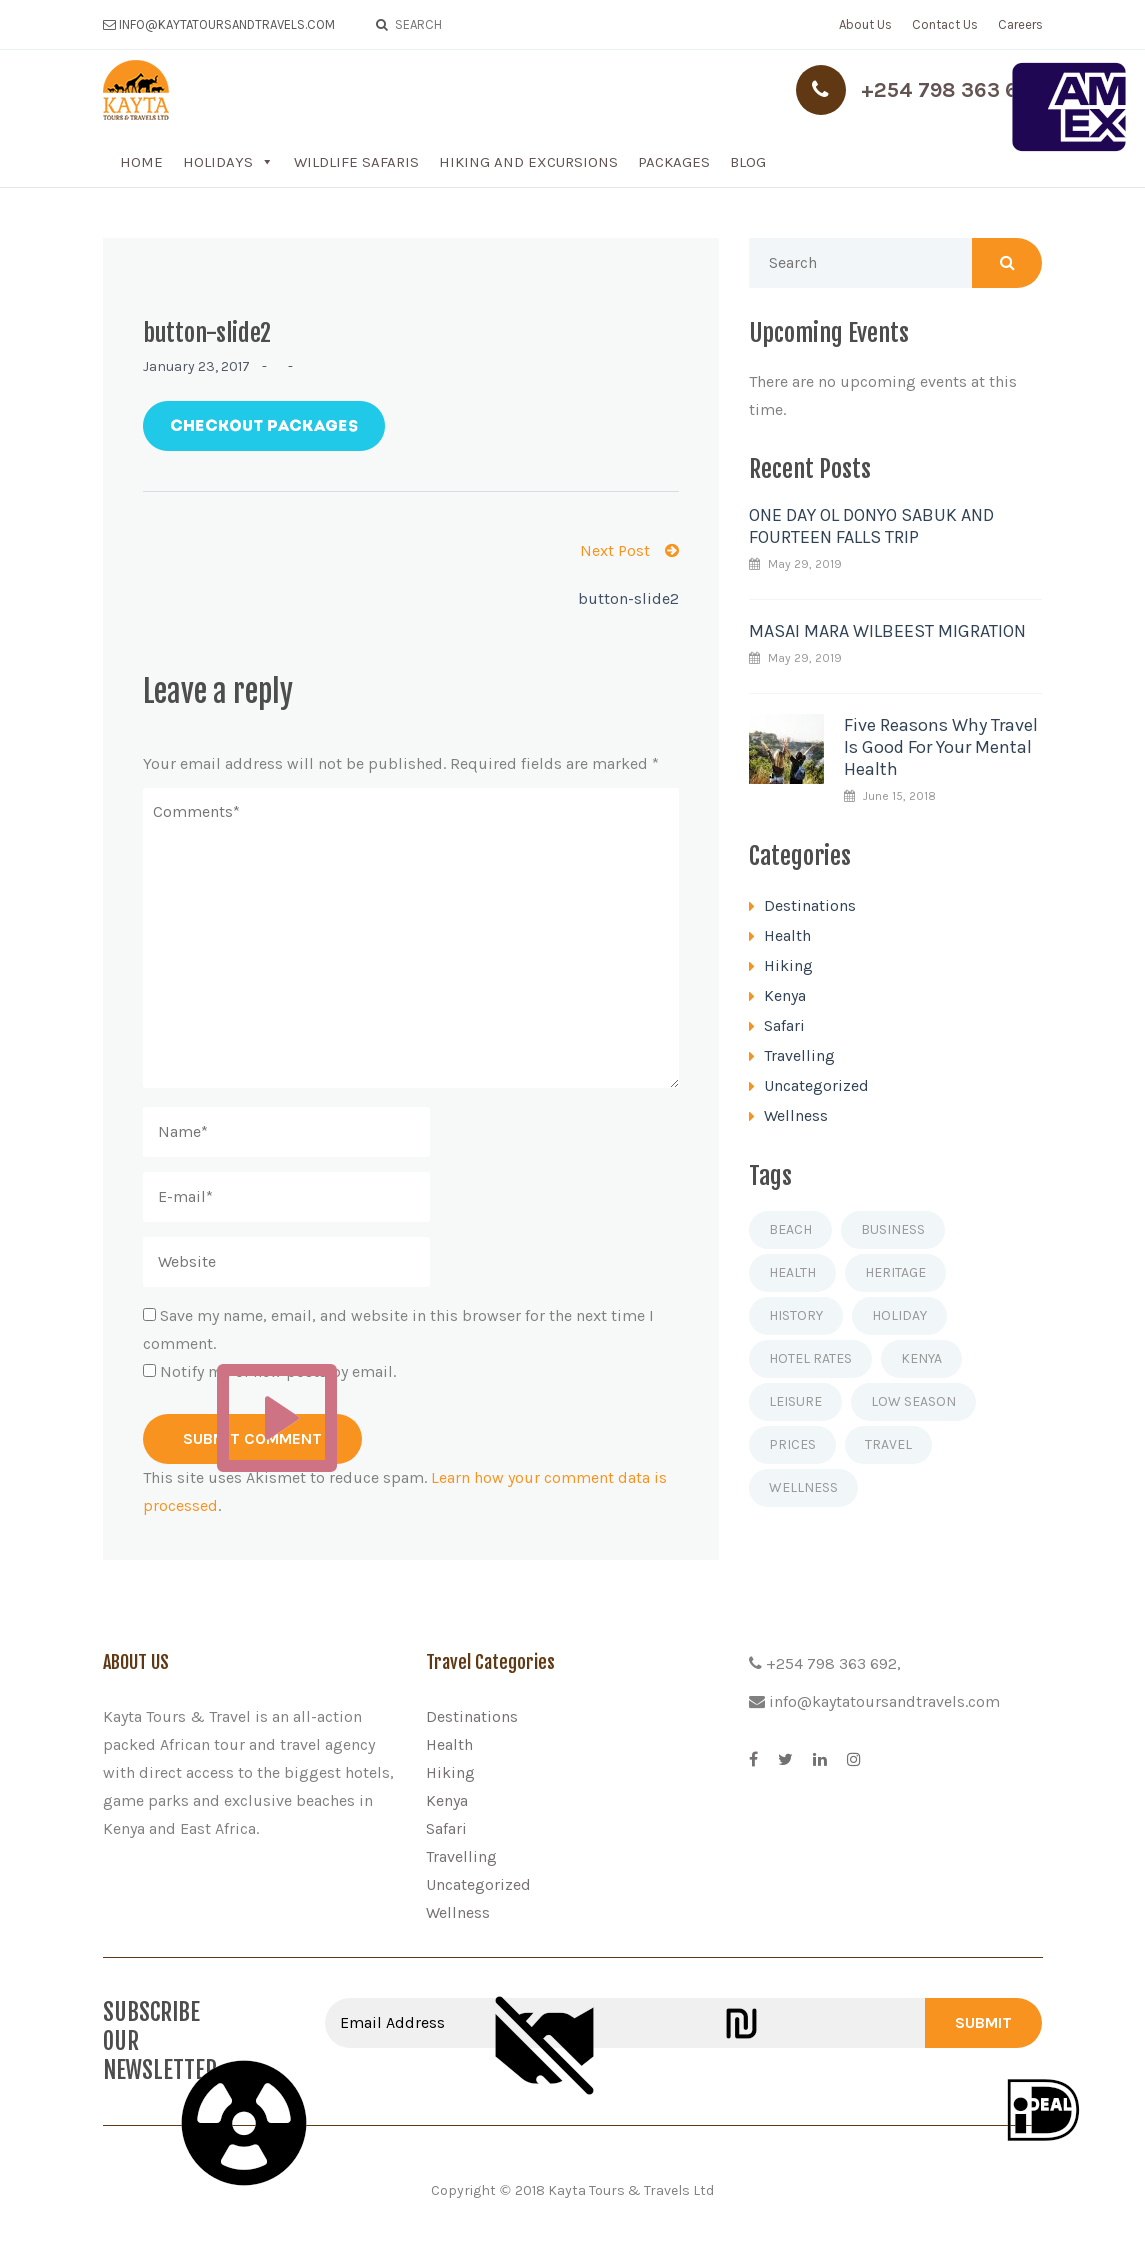 The height and width of the screenshot is (2245, 1145). I want to click on indicates radioactive or hazardous material warning, so click(244, 2123).